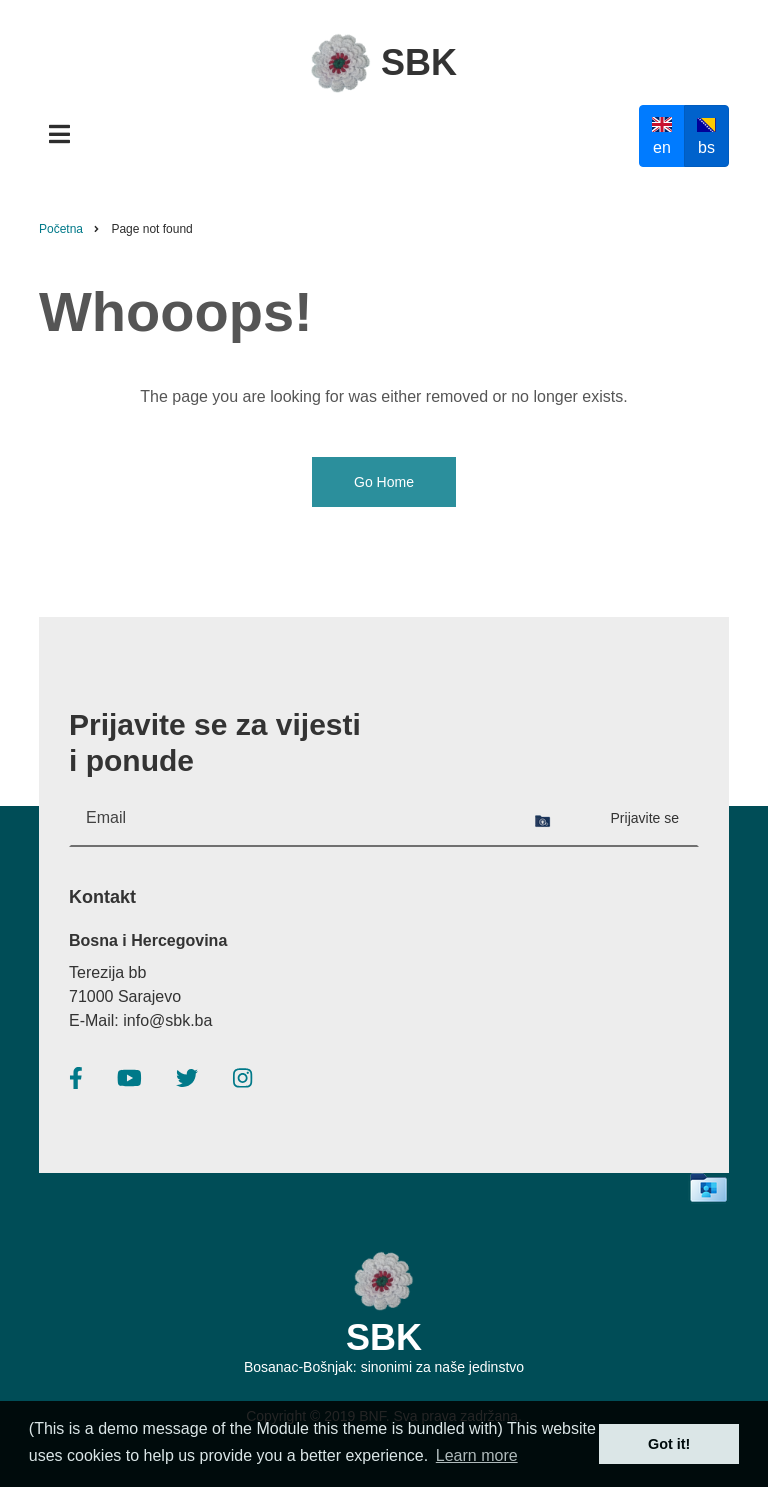 Image resolution: width=768 pixels, height=1487 pixels. I want to click on folder containing microsoft intune company portal resources, so click(708, 1188).